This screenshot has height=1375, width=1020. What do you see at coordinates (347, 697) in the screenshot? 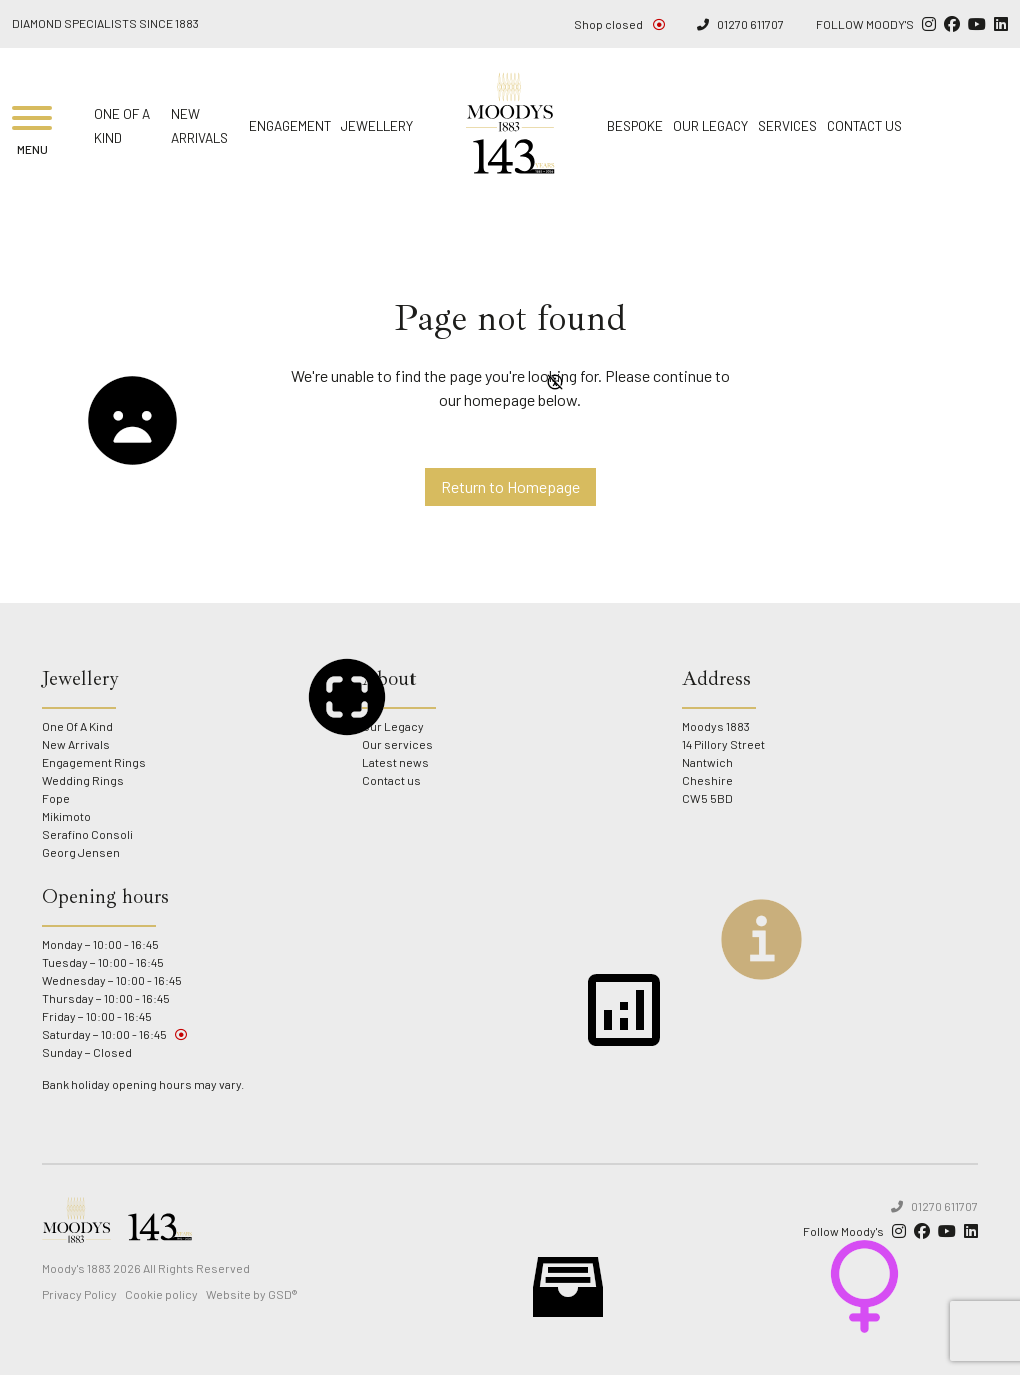
I see `tap to scan a QR code or barcode` at bounding box center [347, 697].